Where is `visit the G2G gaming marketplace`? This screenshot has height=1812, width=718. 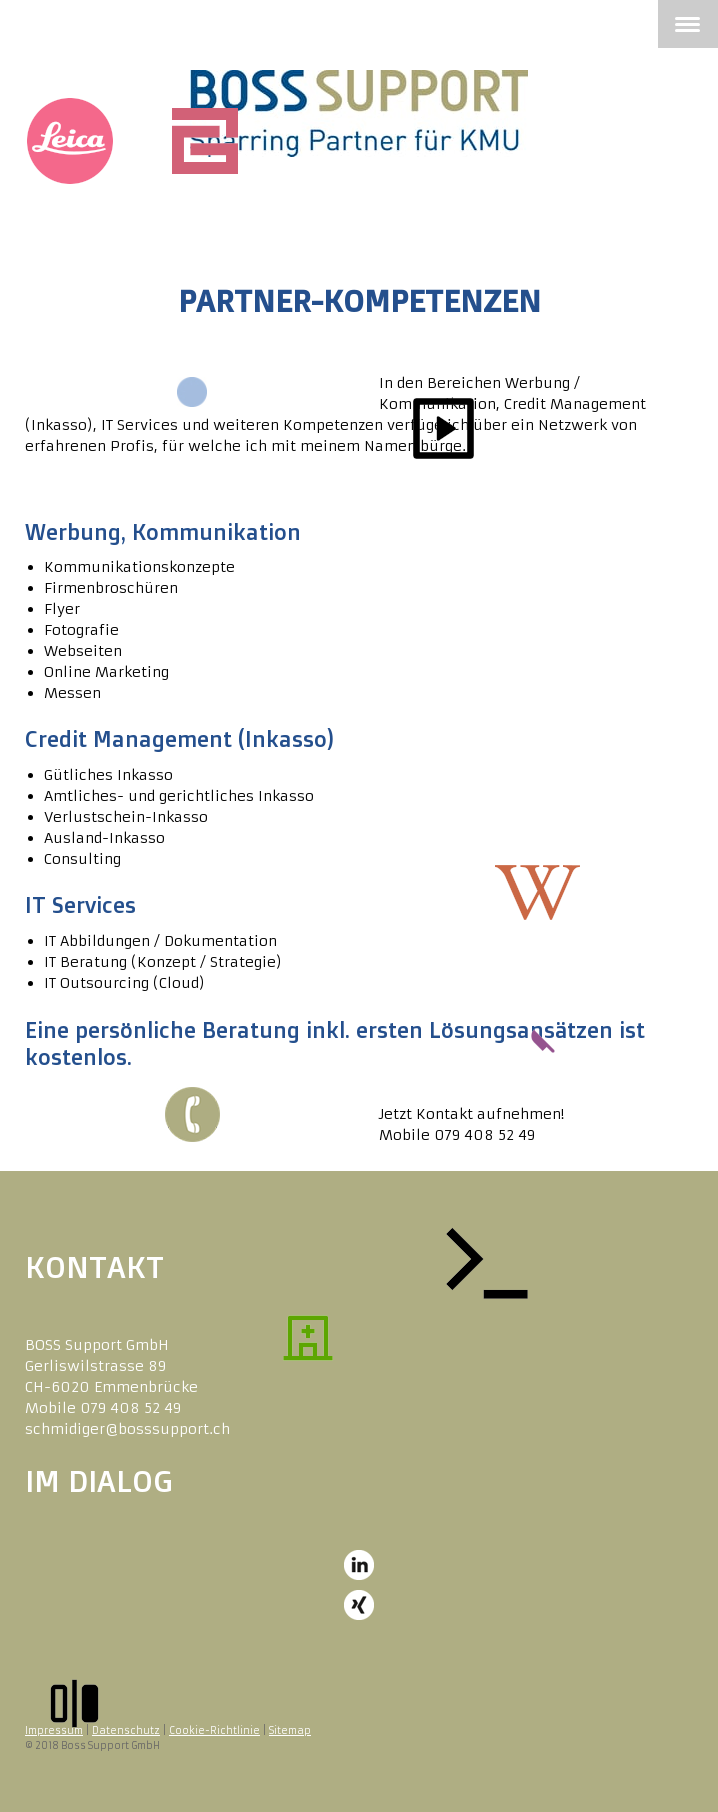 visit the G2G gaming marketplace is located at coordinates (205, 141).